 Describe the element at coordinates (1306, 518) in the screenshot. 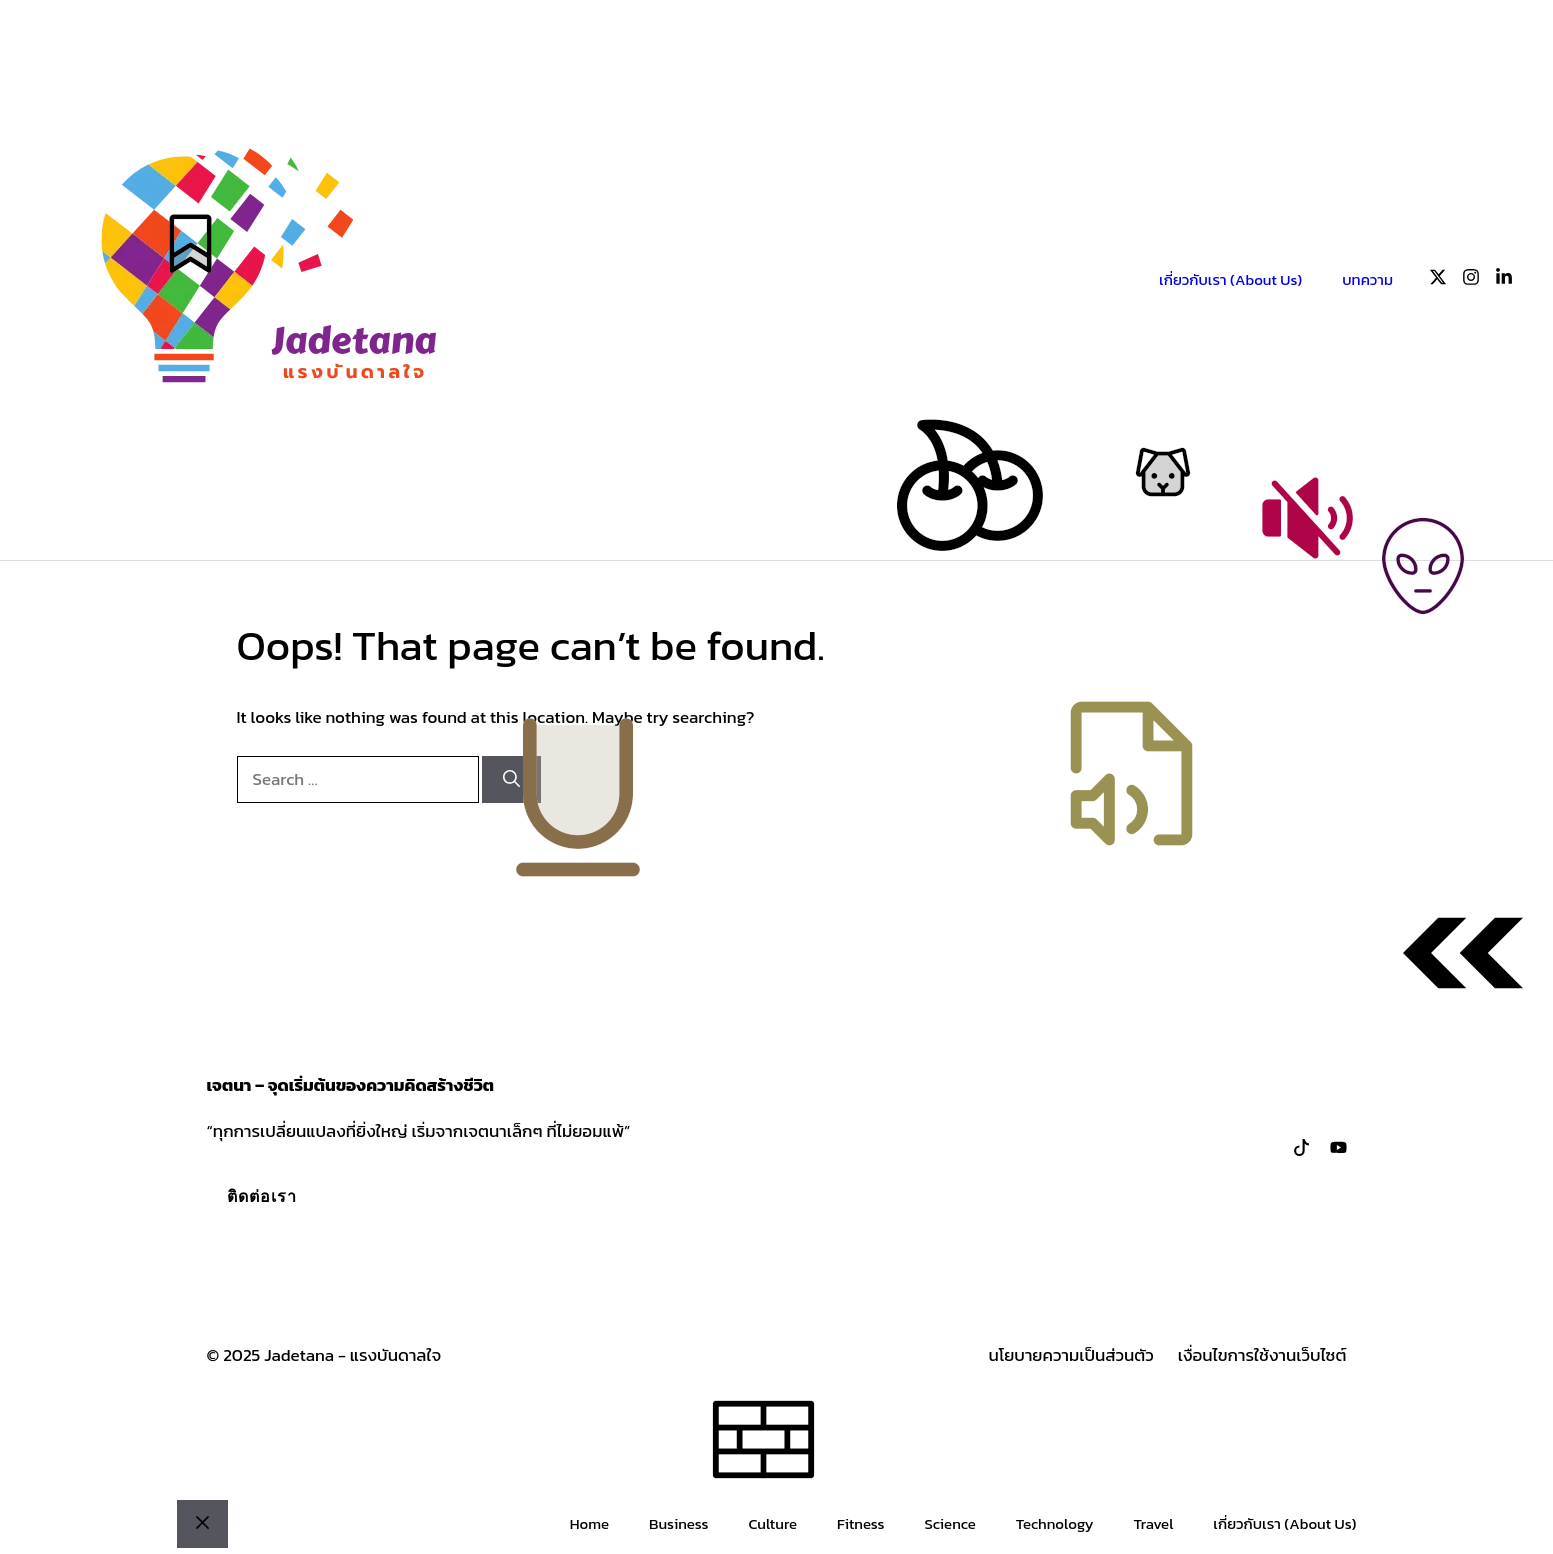

I see `mute audio or sound` at that location.